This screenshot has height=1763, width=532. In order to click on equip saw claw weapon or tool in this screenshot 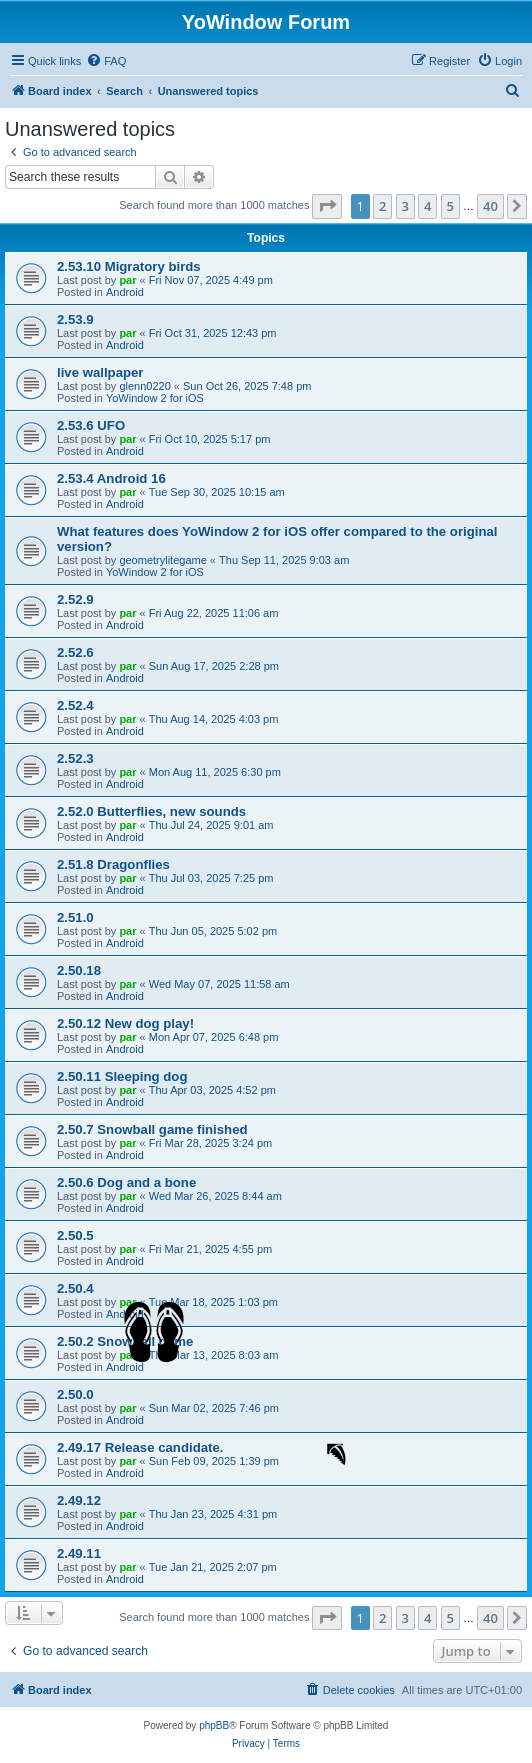, I will do `click(337, 1454)`.